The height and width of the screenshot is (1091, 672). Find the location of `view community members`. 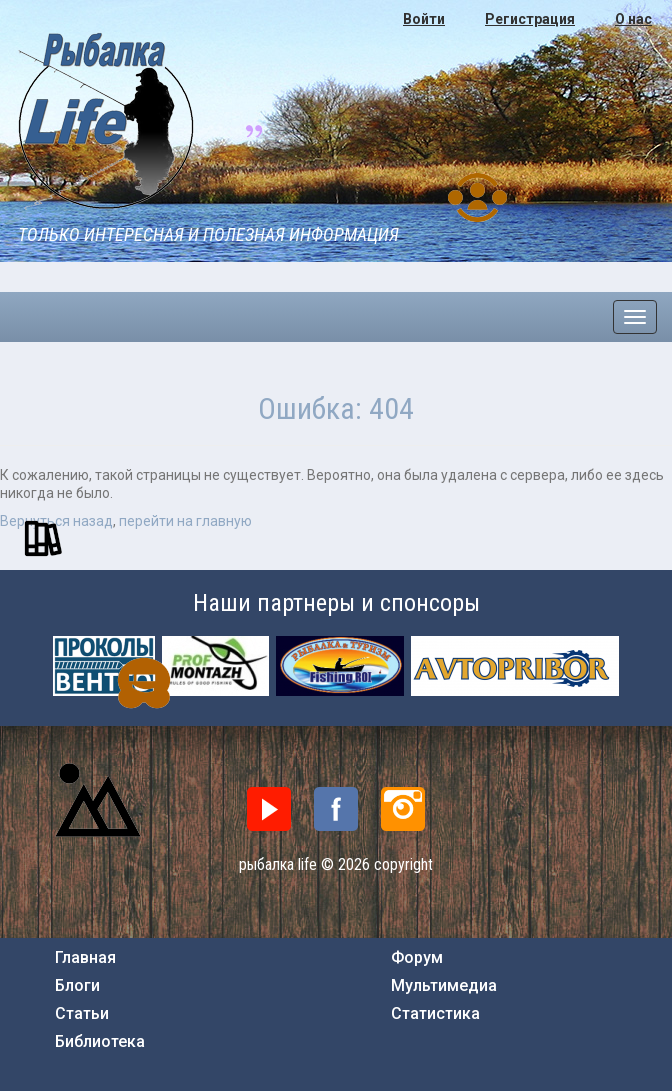

view community members is located at coordinates (477, 197).